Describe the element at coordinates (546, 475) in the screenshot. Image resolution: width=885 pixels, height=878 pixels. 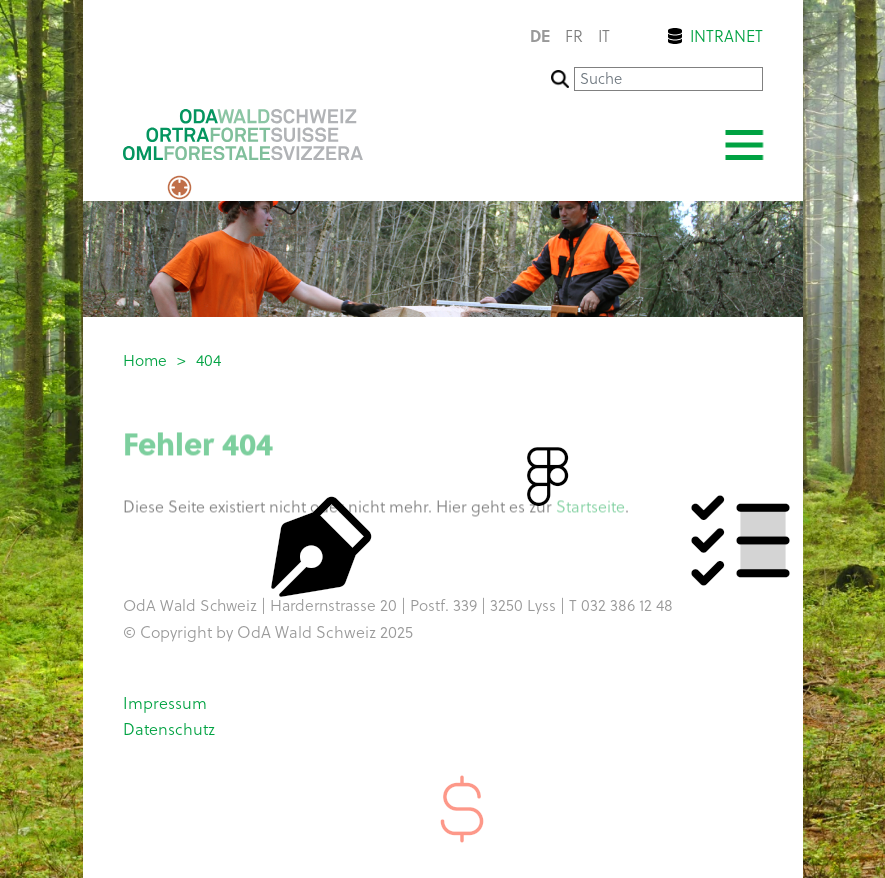
I see `open Figma design file` at that location.